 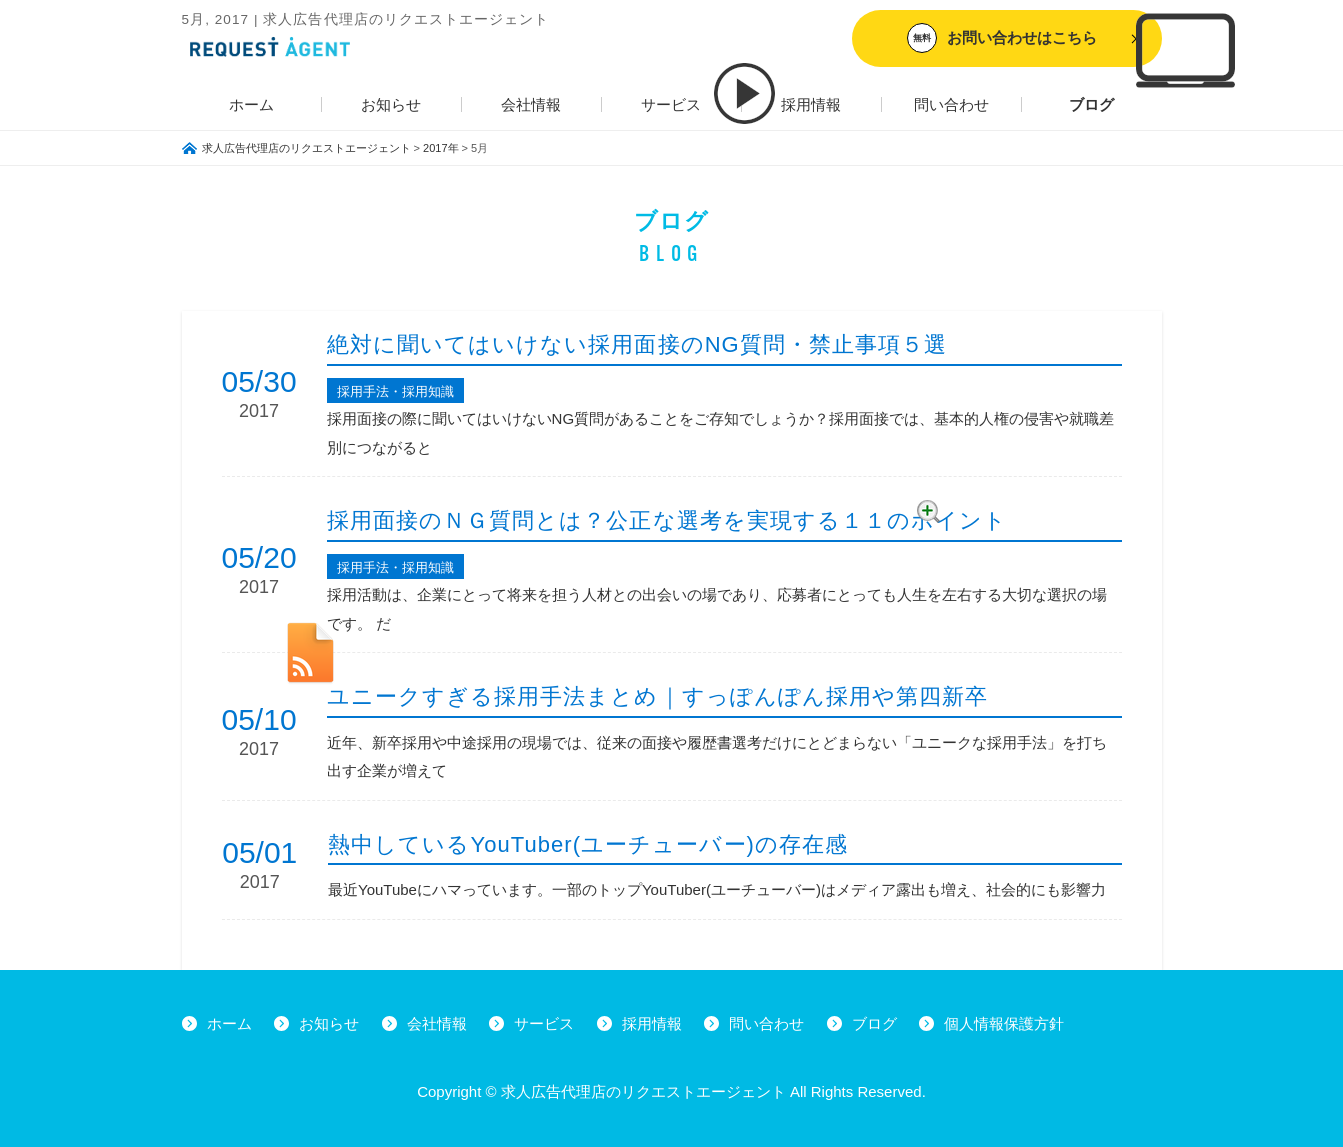 I want to click on zoom in on the current view, so click(x=928, y=511).